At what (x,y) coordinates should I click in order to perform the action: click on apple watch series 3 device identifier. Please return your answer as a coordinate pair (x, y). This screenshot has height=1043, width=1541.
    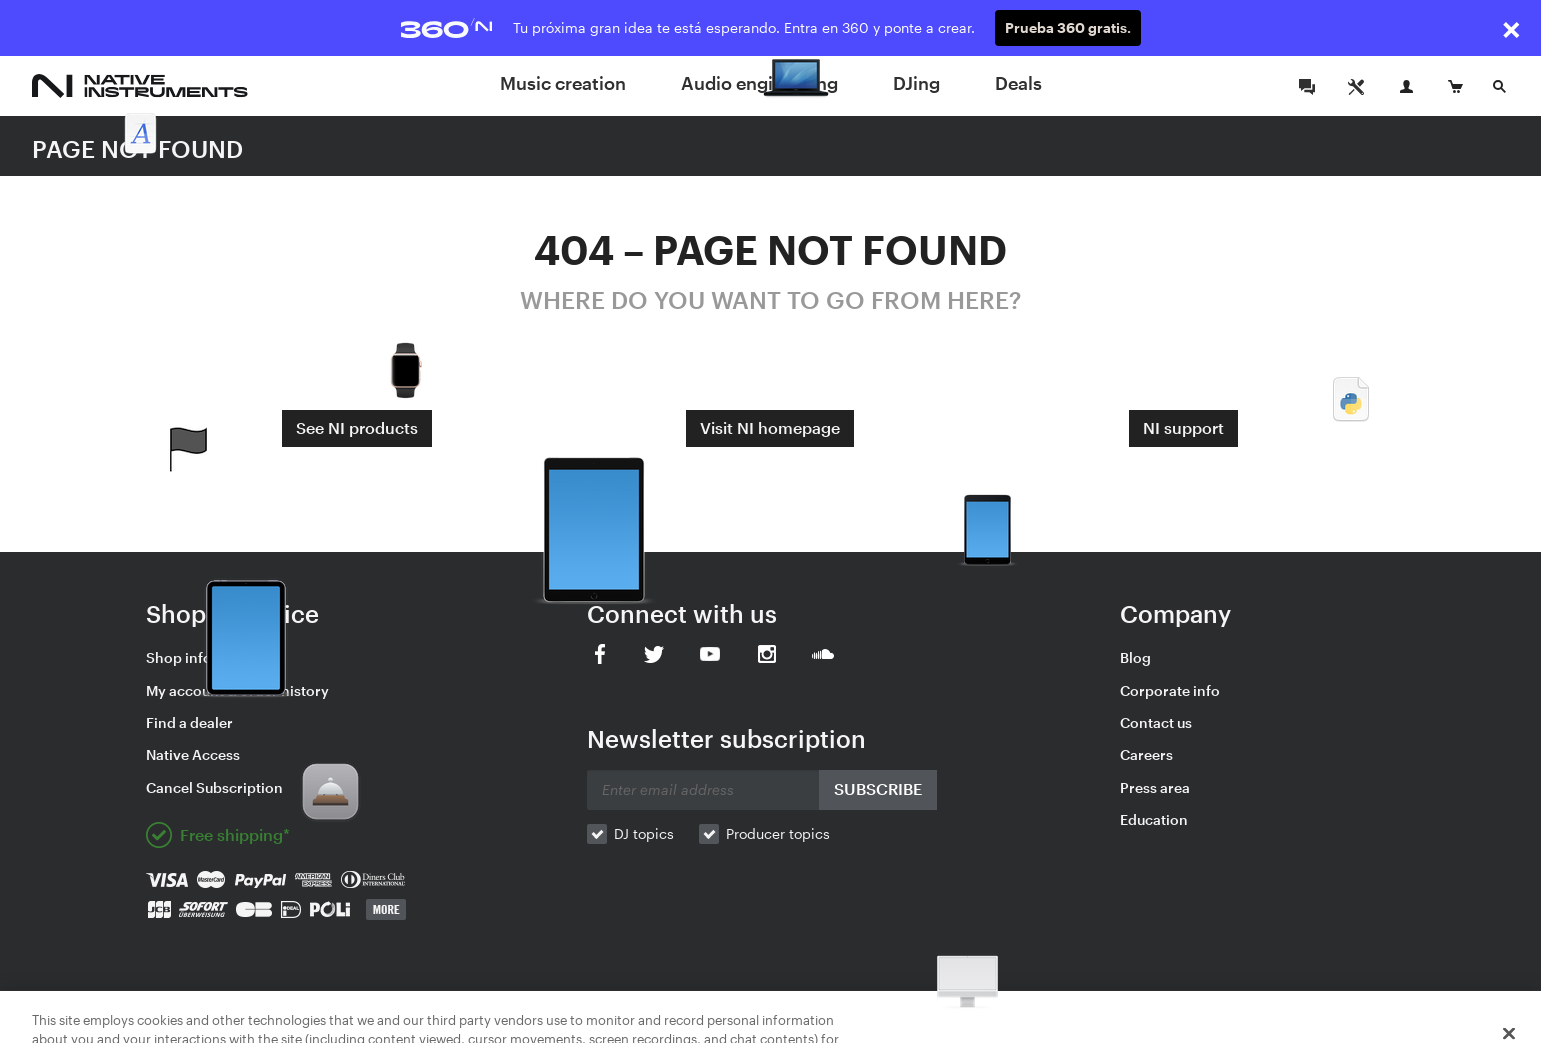
    Looking at the image, I should click on (405, 370).